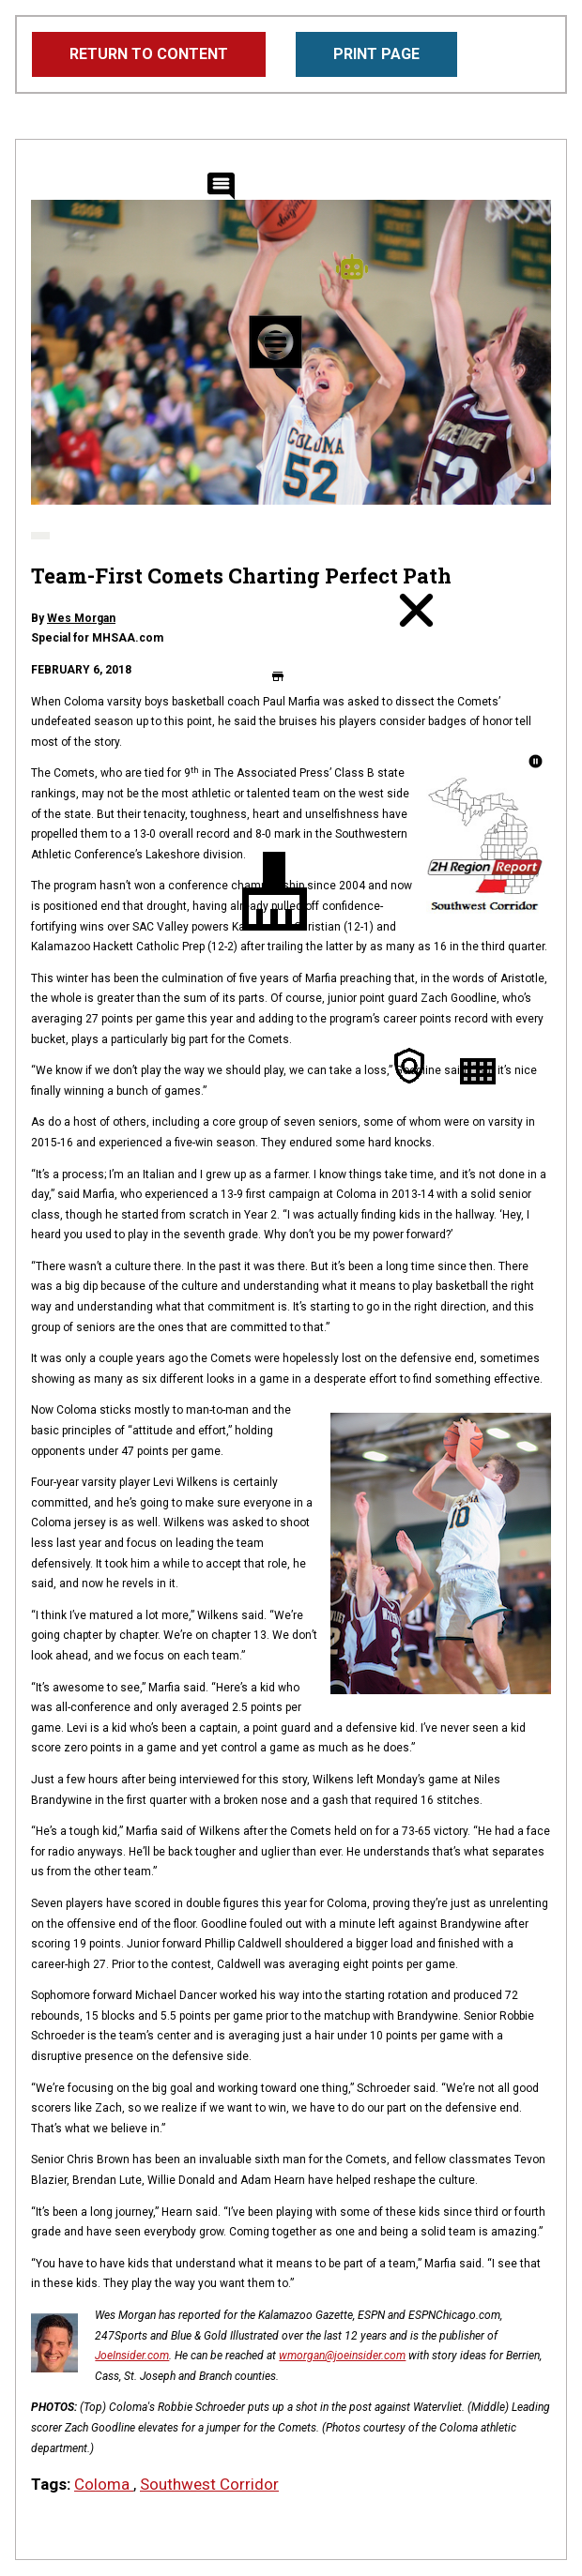 Image resolution: width=582 pixels, height=2576 pixels. What do you see at coordinates (221, 186) in the screenshot?
I see `open comments section` at bounding box center [221, 186].